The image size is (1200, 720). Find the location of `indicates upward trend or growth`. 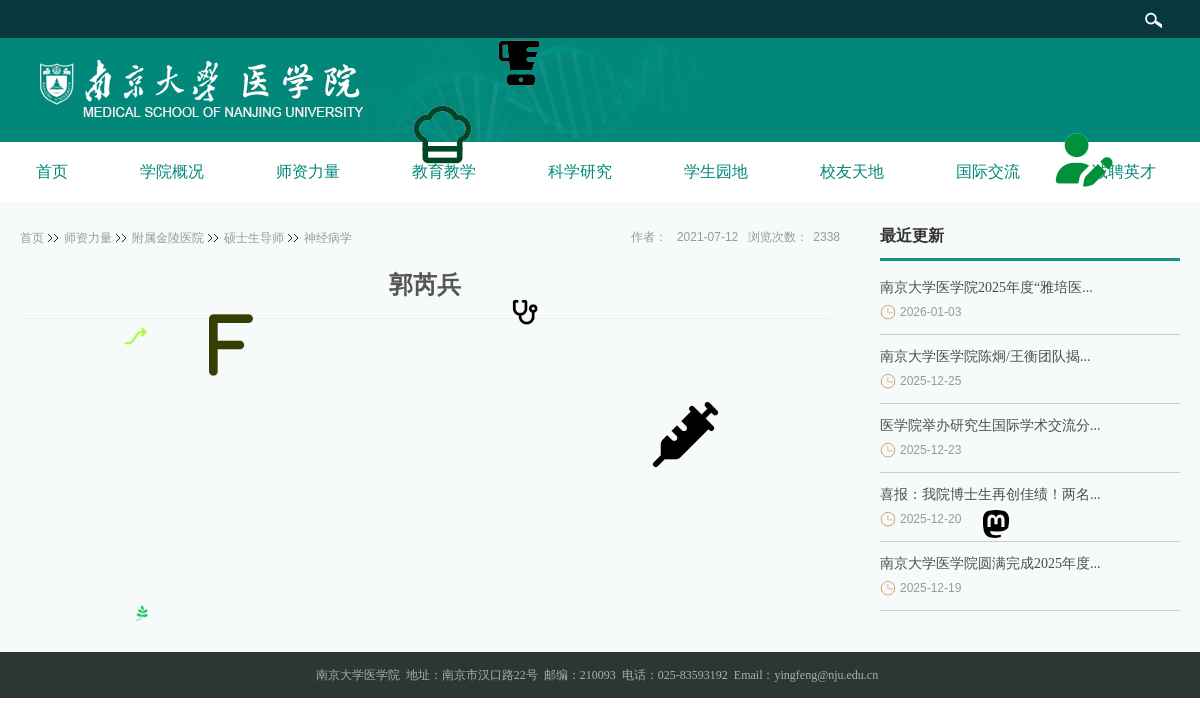

indicates upward trend or growth is located at coordinates (135, 336).